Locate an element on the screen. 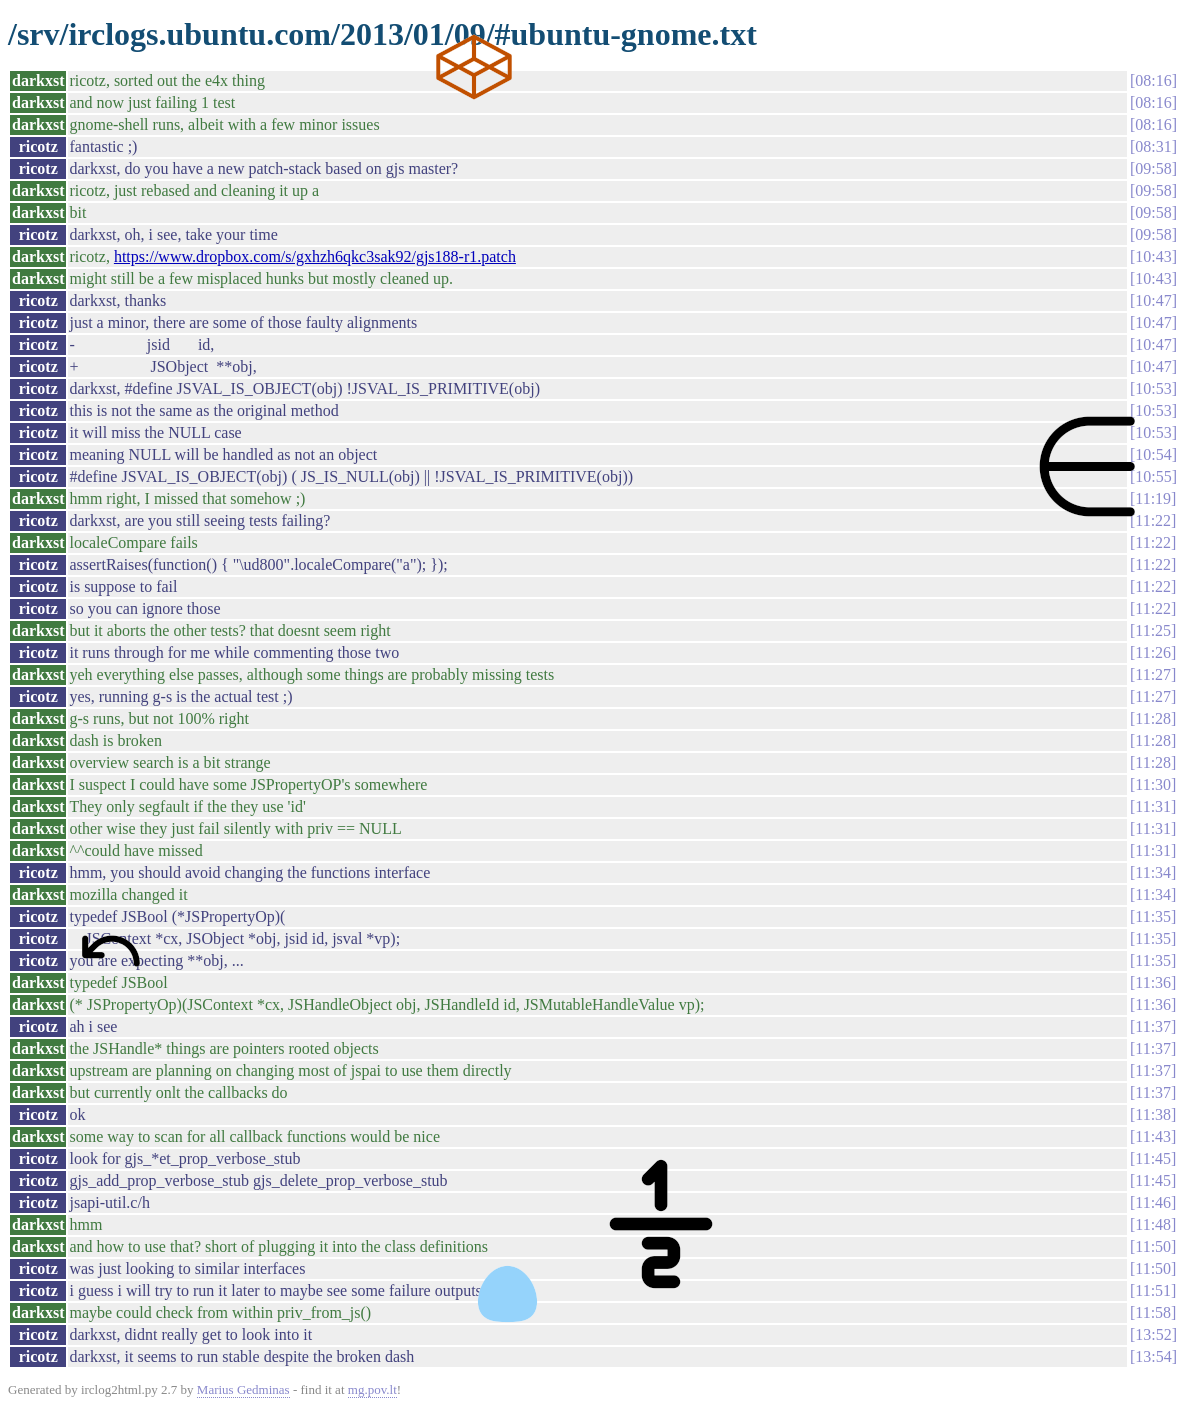 The image size is (1188, 1411). undo last action is located at coordinates (112, 949).